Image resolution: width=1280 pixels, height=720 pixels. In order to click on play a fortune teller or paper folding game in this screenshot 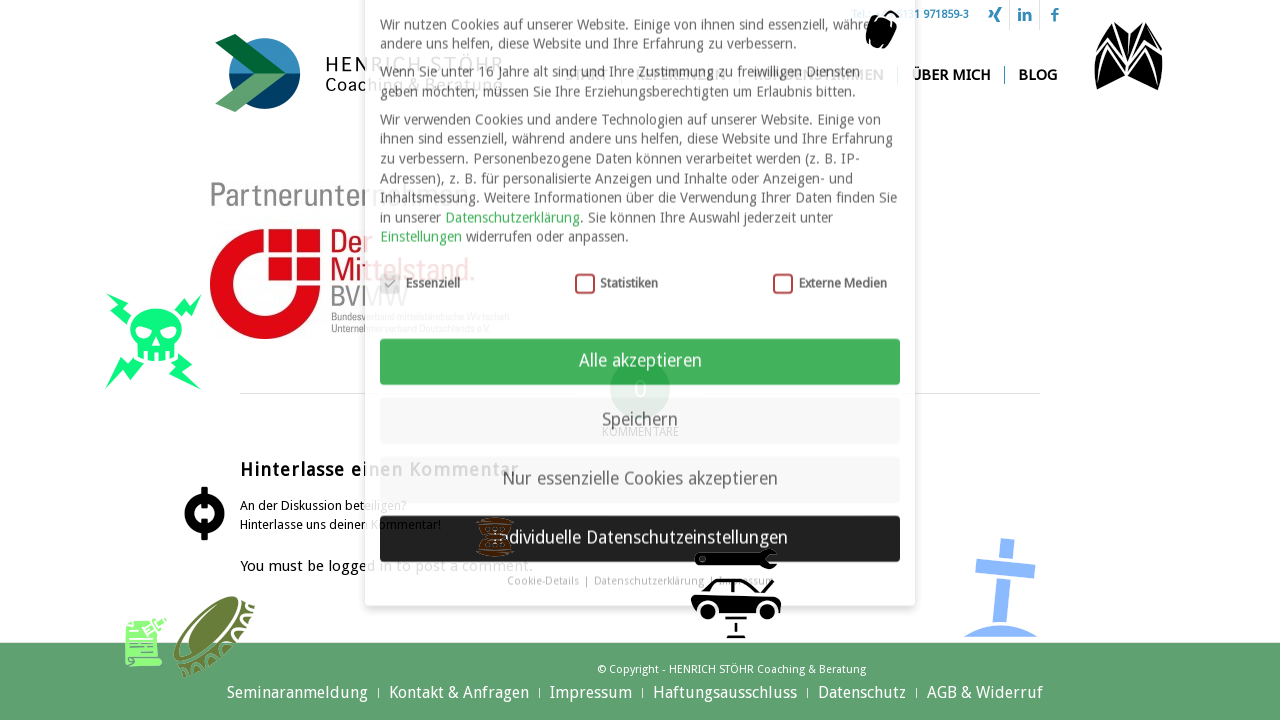, I will do `click(1128, 56)`.